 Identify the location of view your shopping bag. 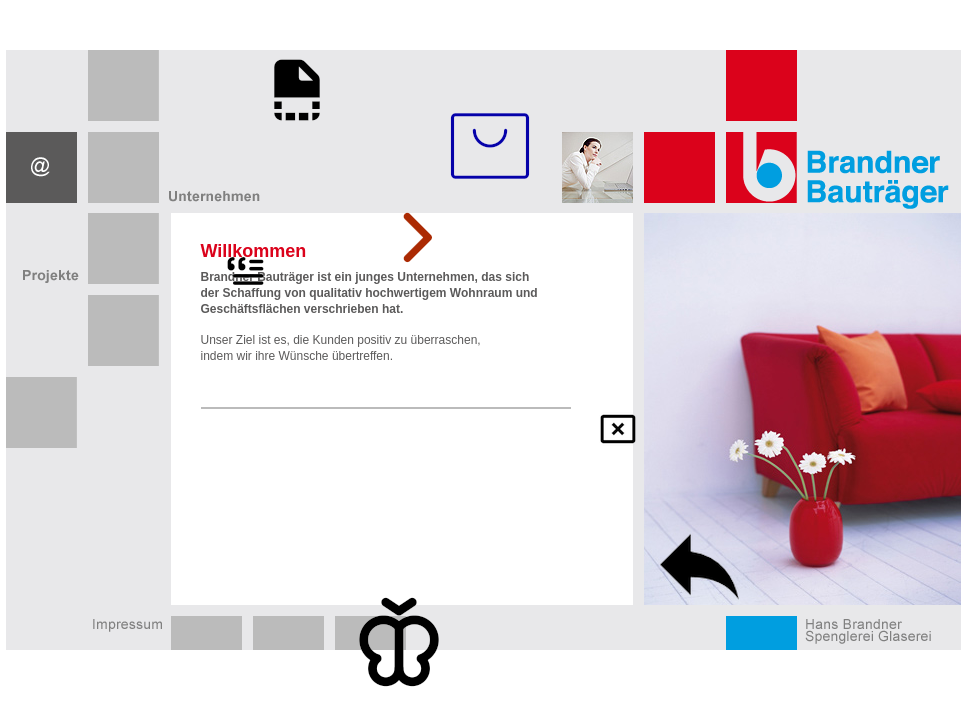
(490, 146).